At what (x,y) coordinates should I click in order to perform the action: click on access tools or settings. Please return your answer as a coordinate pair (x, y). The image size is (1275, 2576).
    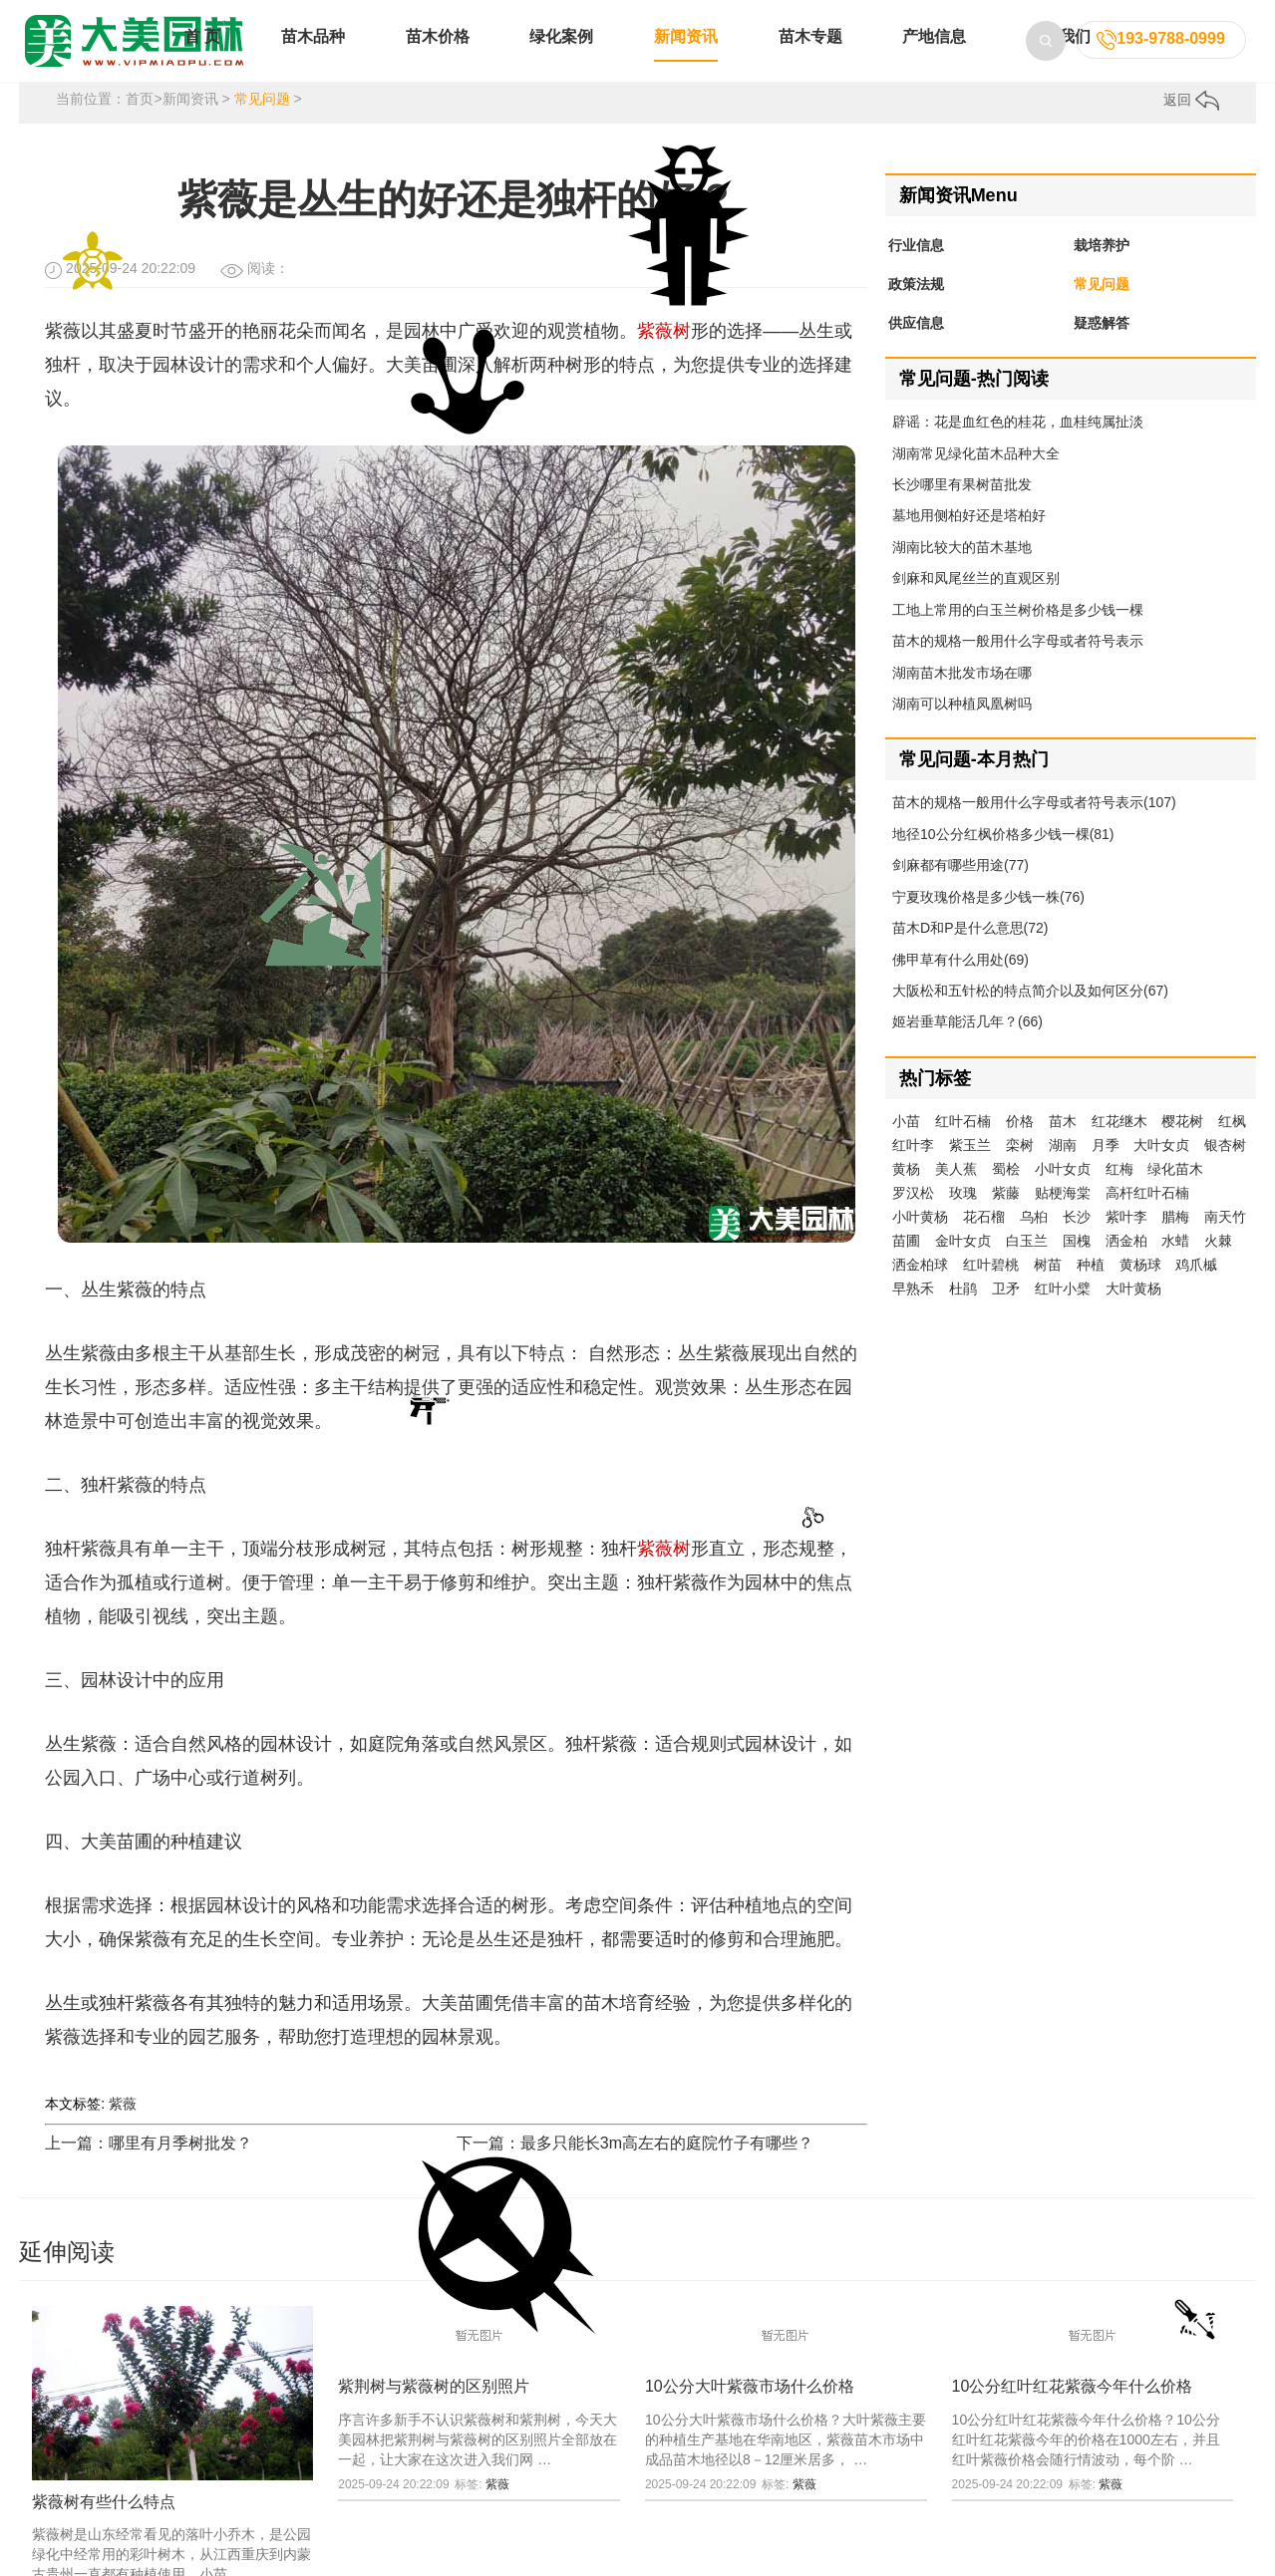
    Looking at the image, I should click on (1195, 2320).